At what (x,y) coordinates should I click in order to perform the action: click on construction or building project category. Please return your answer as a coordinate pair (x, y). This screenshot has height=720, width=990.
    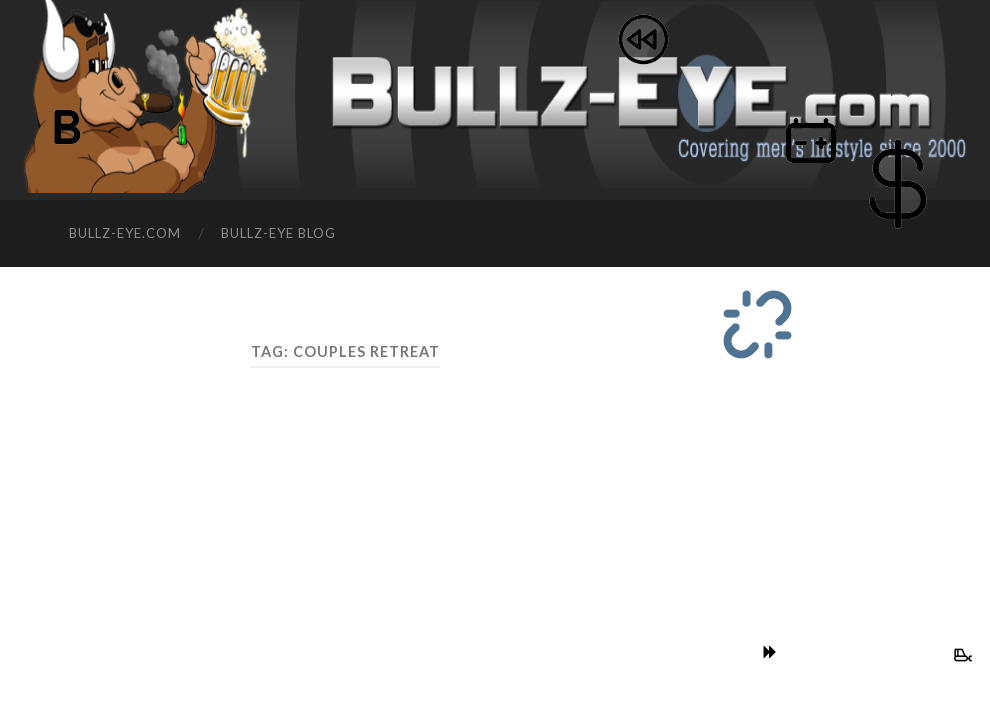
    Looking at the image, I should click on (963, 655).